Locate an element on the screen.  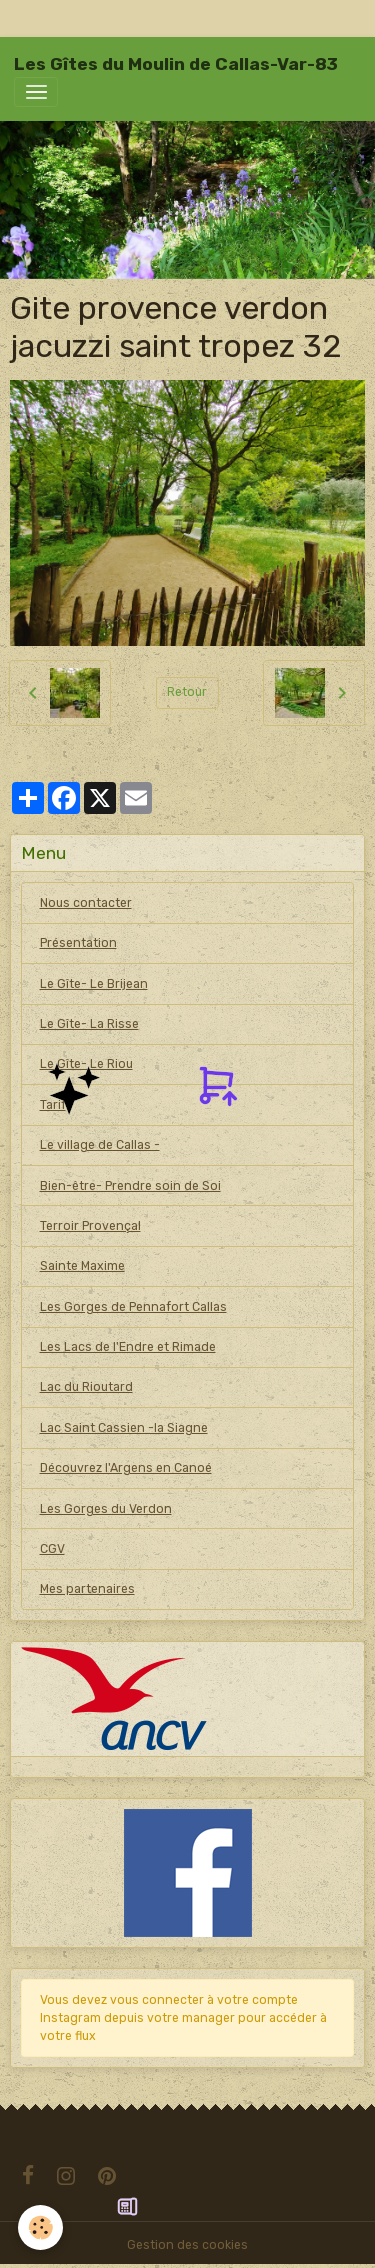
indicates AI-generated or enhanced content is located at coordinates (74, 1089).